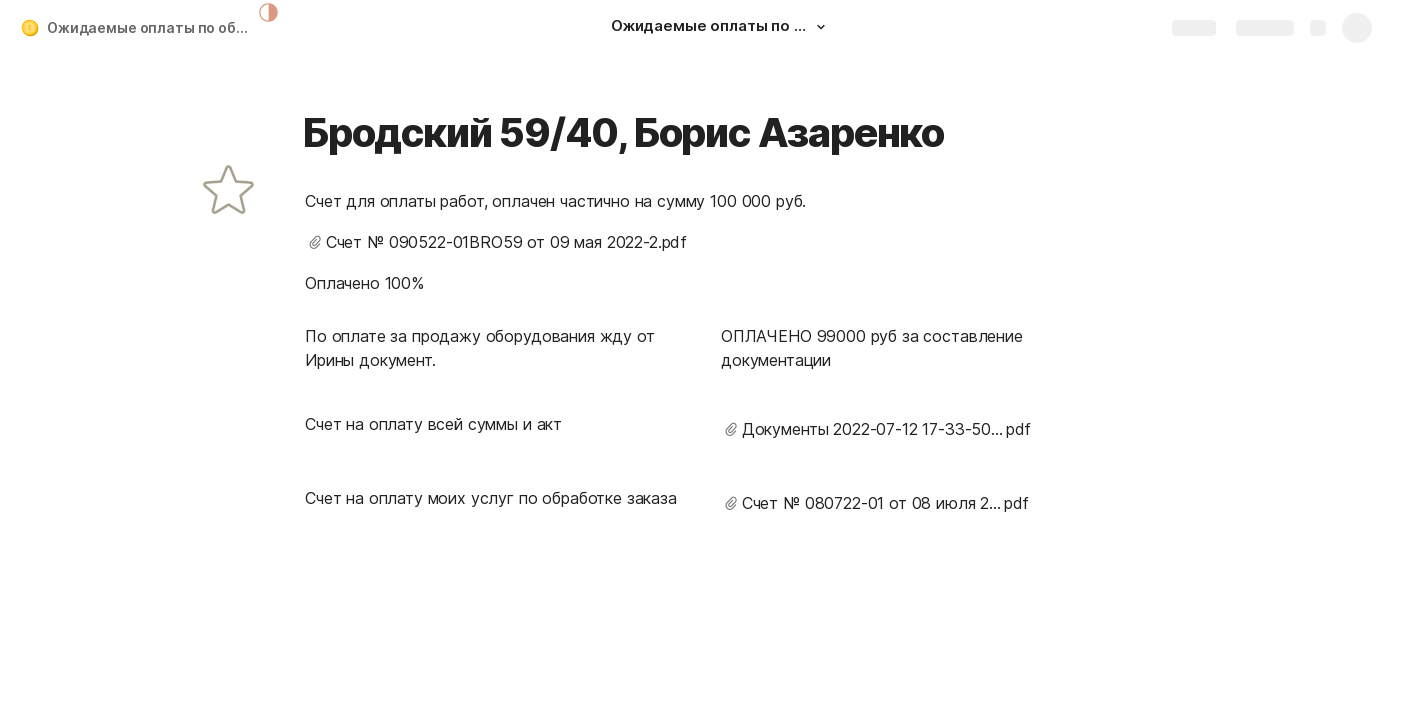  Describe the element at coordinates (268, 12) in the screenshot. I see `toggle between light and dark mode` at that location.